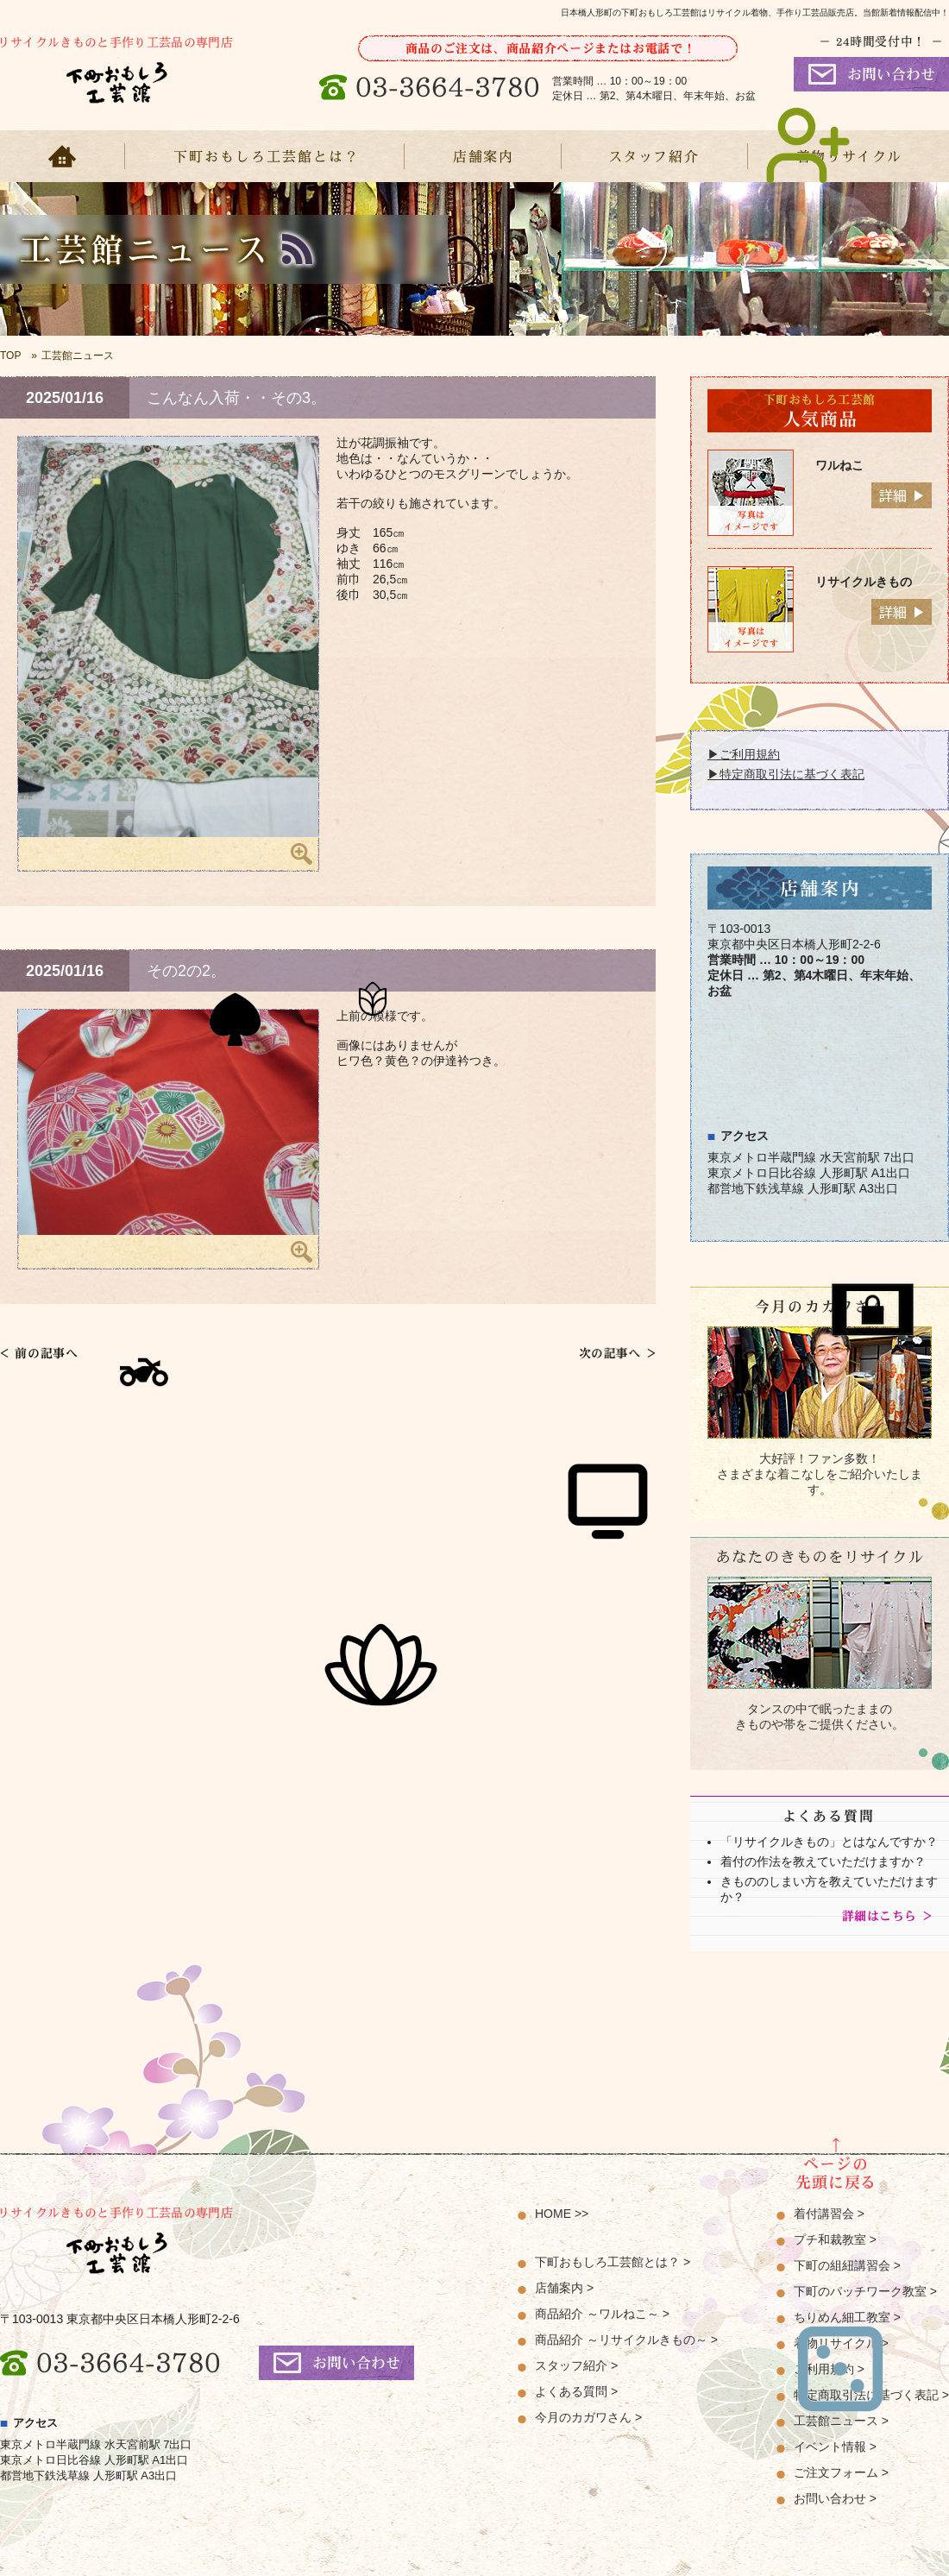  What do you see at coordinates (808, 145) in the screenshot?
I see `add a new contact or friend` at bounding box center [808, 145].